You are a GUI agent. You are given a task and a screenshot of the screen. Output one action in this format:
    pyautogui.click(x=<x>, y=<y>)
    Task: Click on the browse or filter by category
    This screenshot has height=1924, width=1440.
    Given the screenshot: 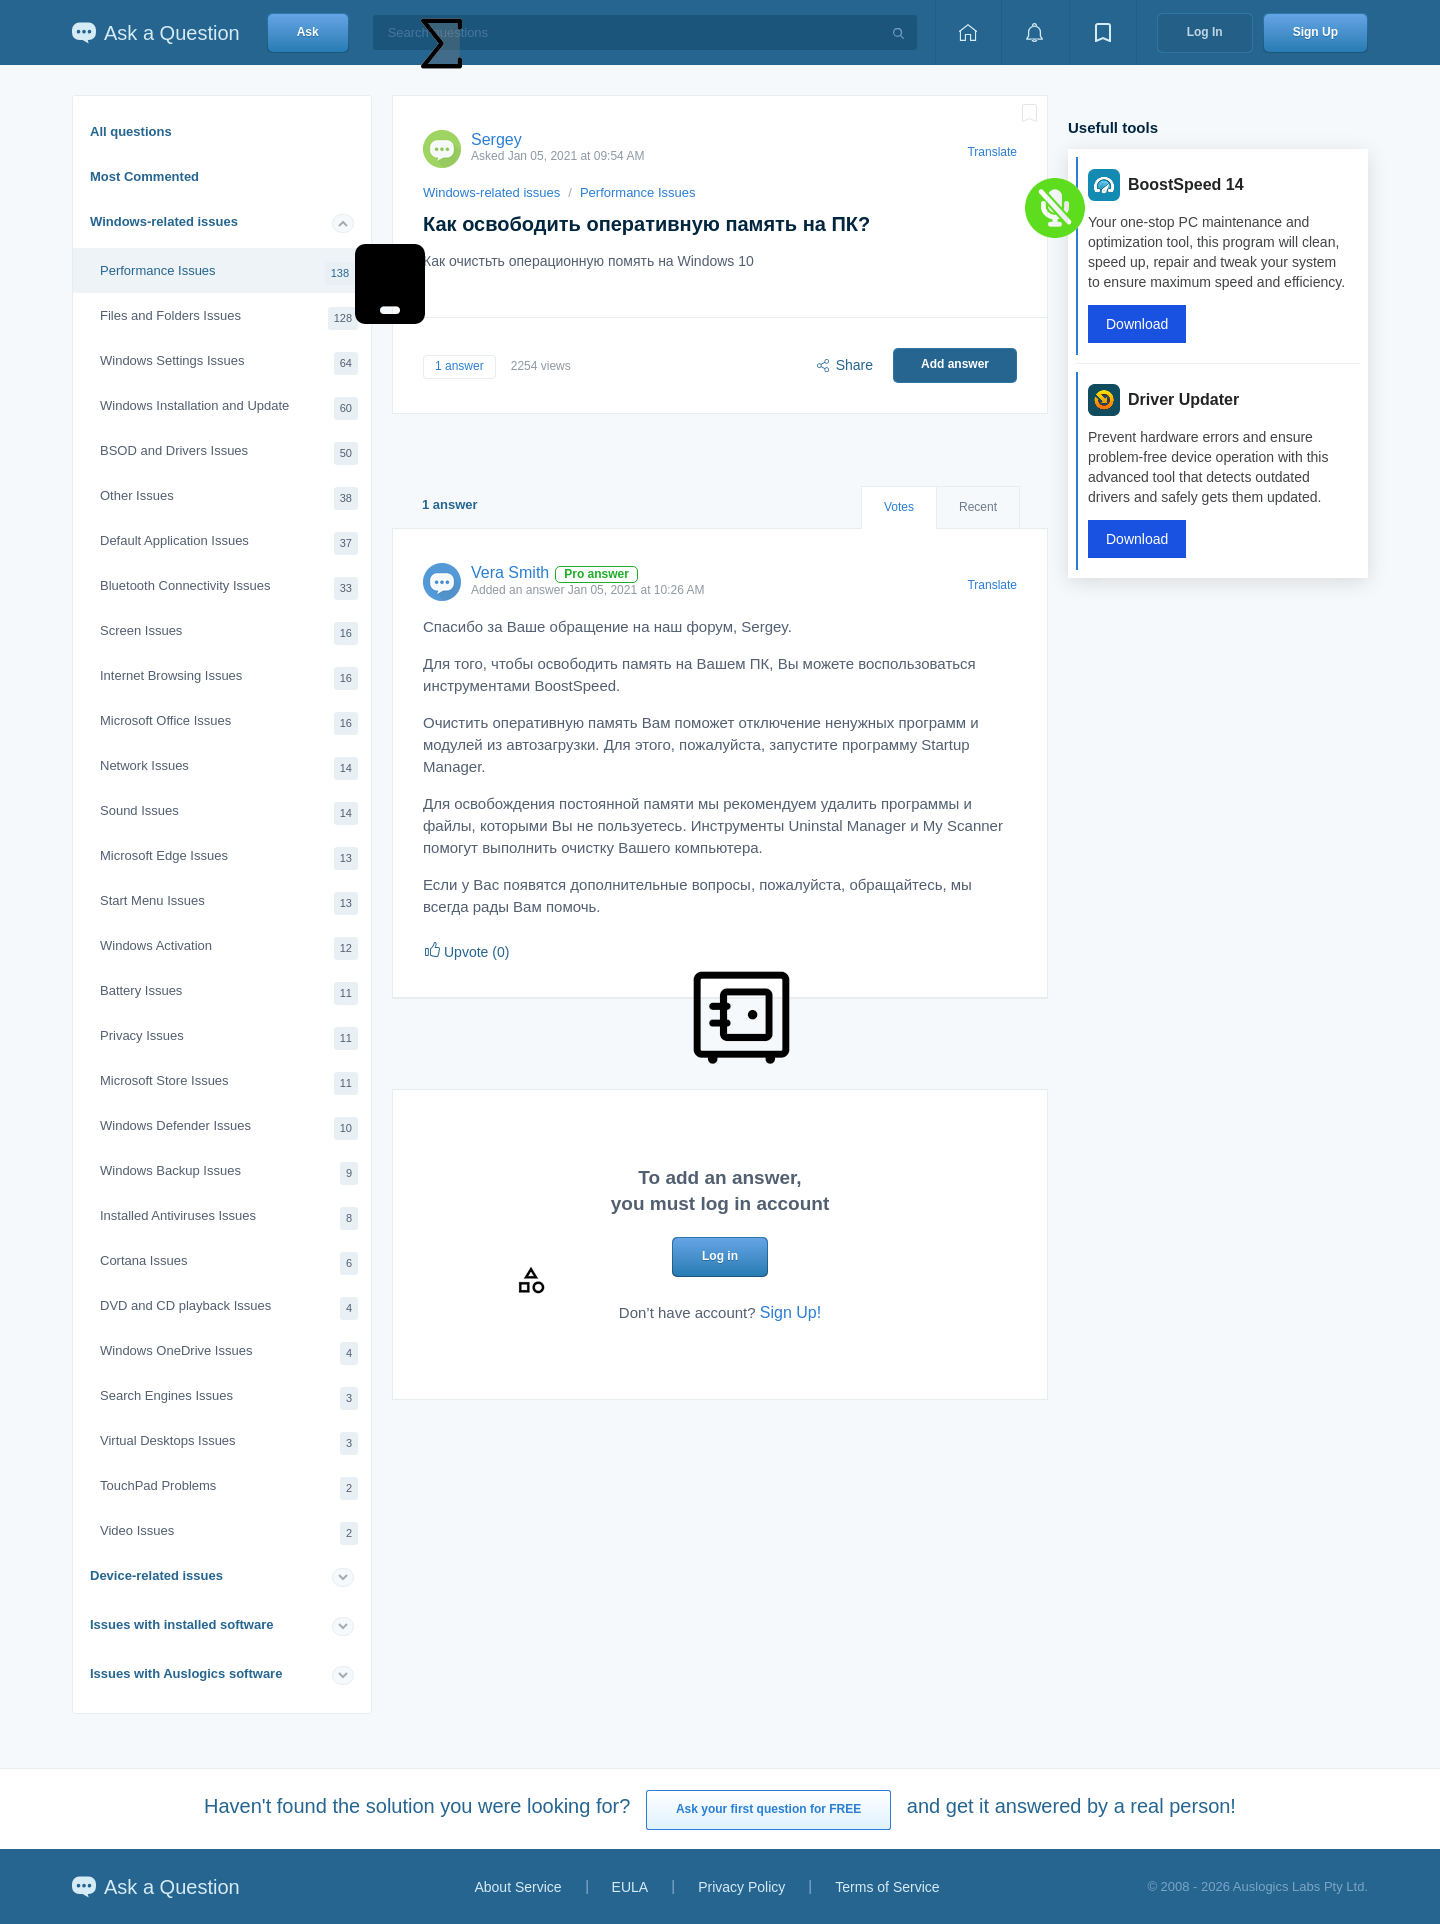 What is the action you would take?
    pyautogui.click(x=531, y=1280)
    